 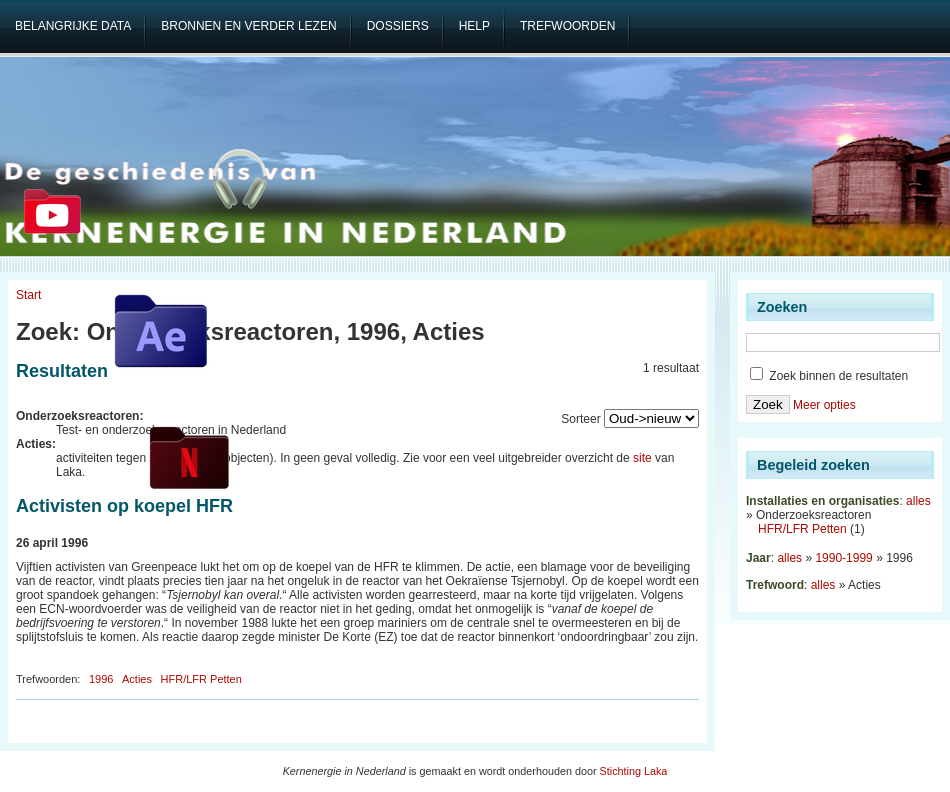 What do you see at coordinates (240, 179) in the screenshot?
I see `bluetooth headphones connected successfully` at bounding box center [240, 179].